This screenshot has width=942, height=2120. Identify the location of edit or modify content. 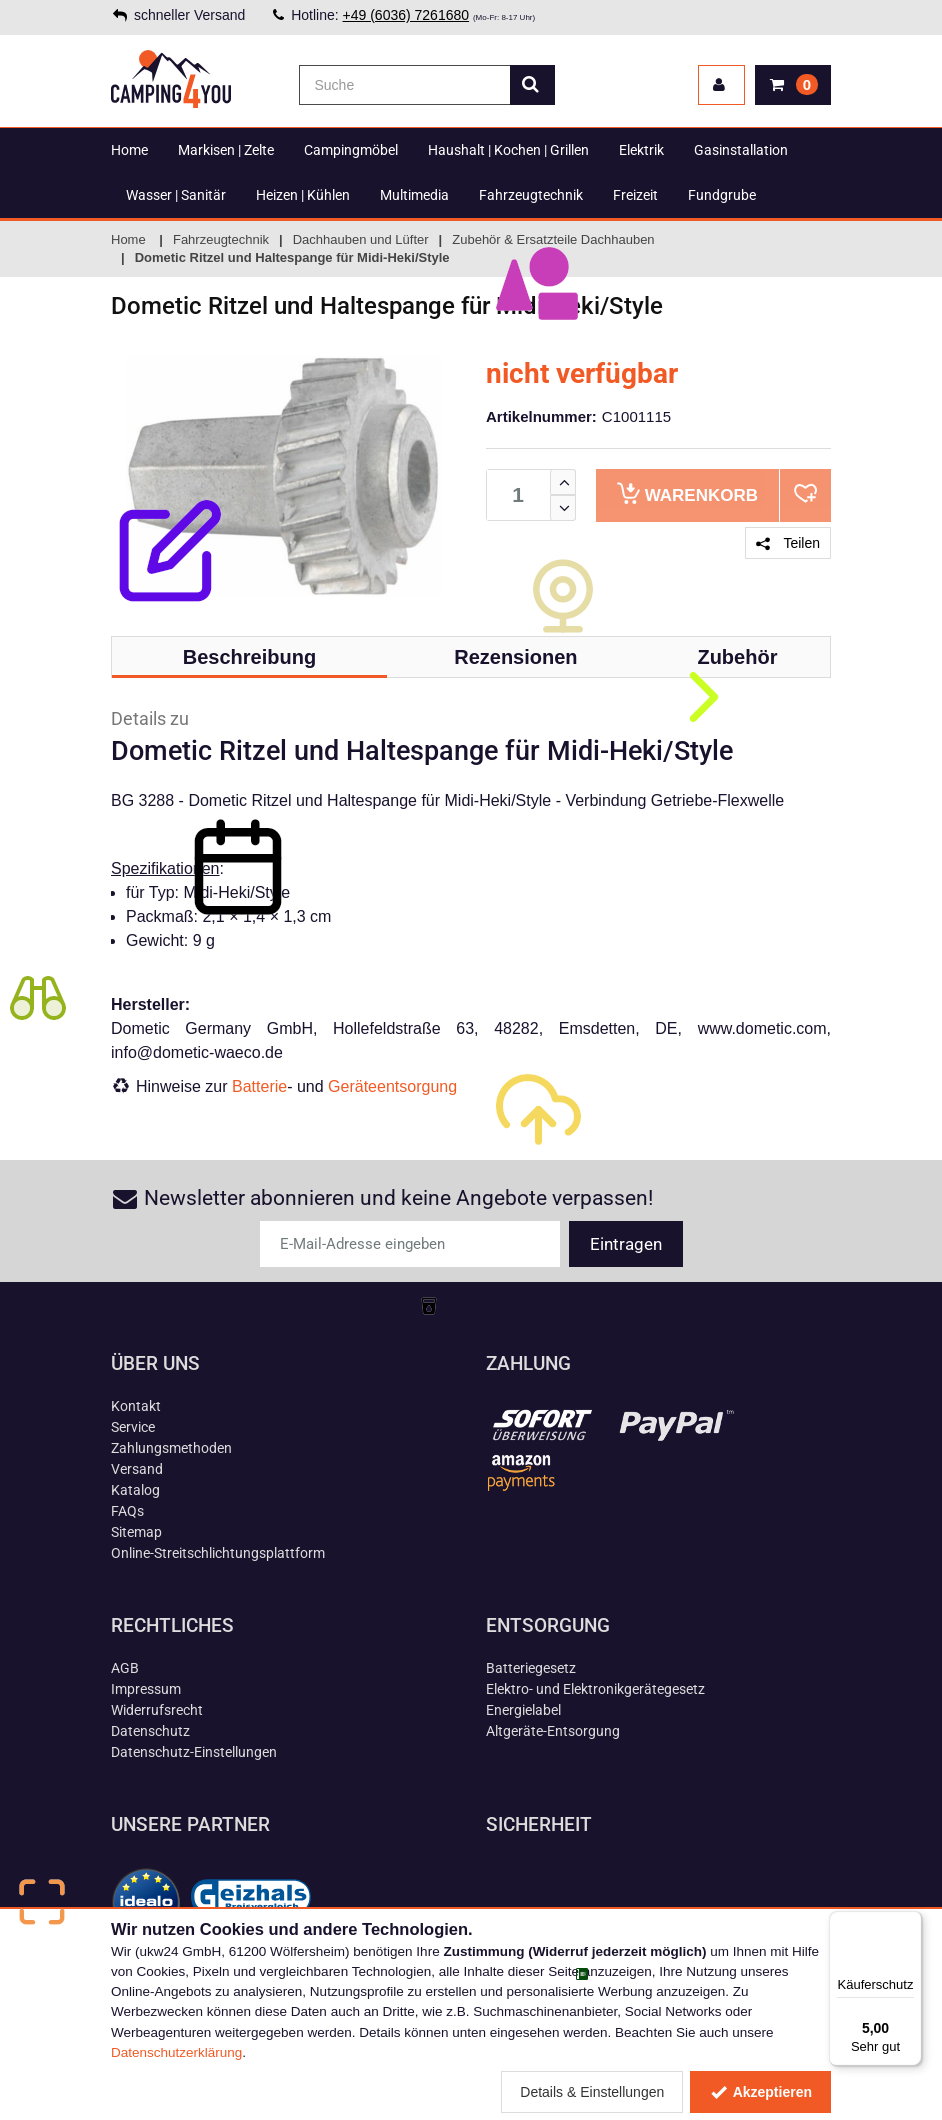
(170, 551).